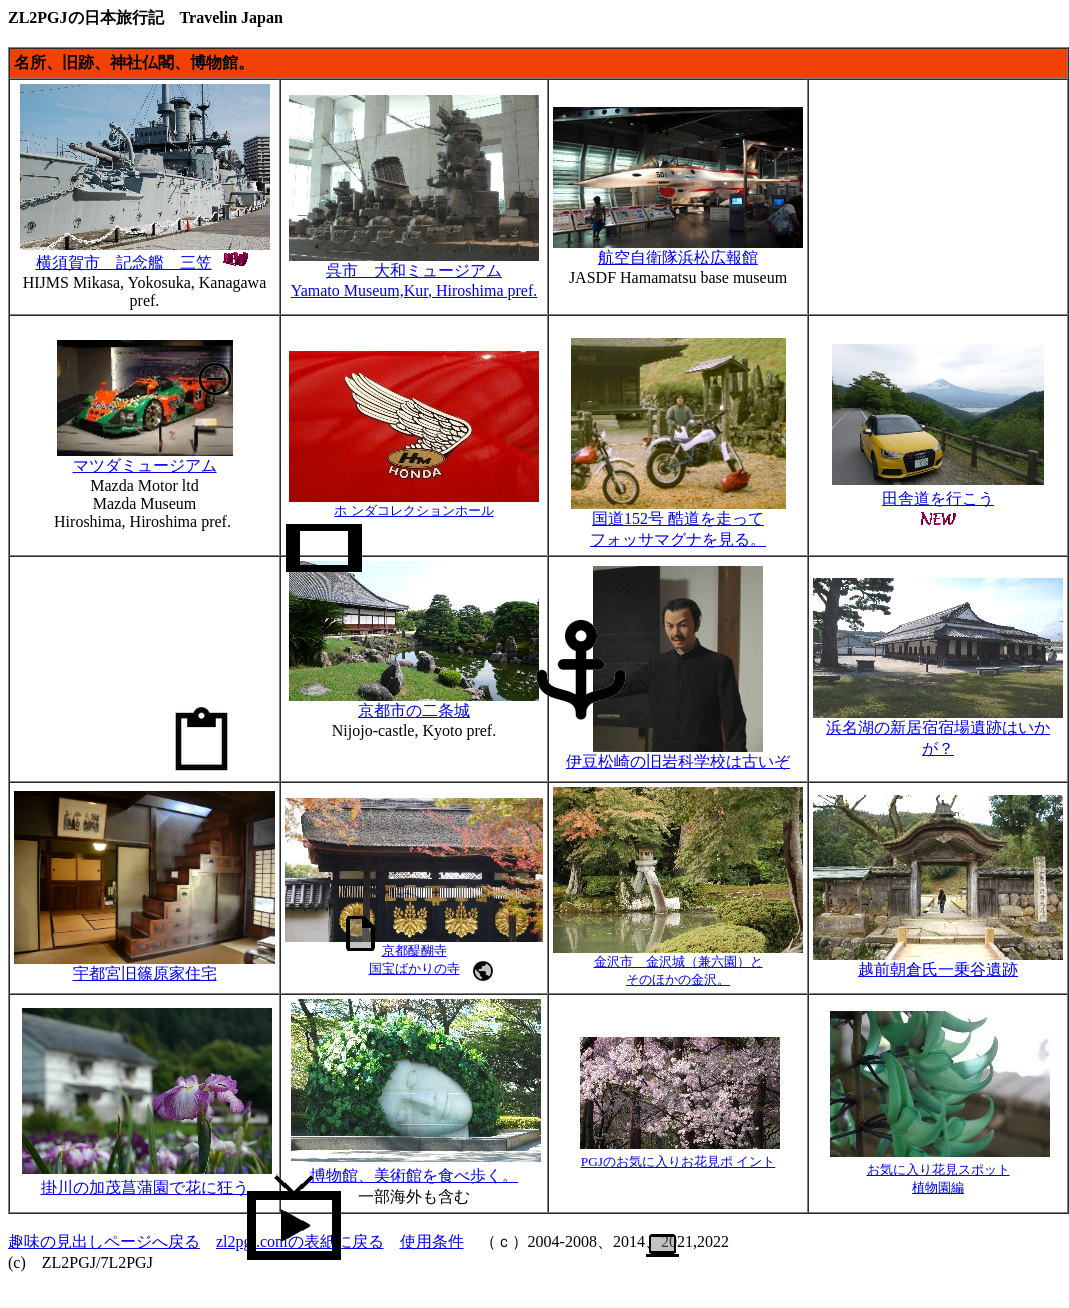 The width and height of the screenshot is (1069, 1308). I want to click on enable do not disturb mode, so click(215, 379).